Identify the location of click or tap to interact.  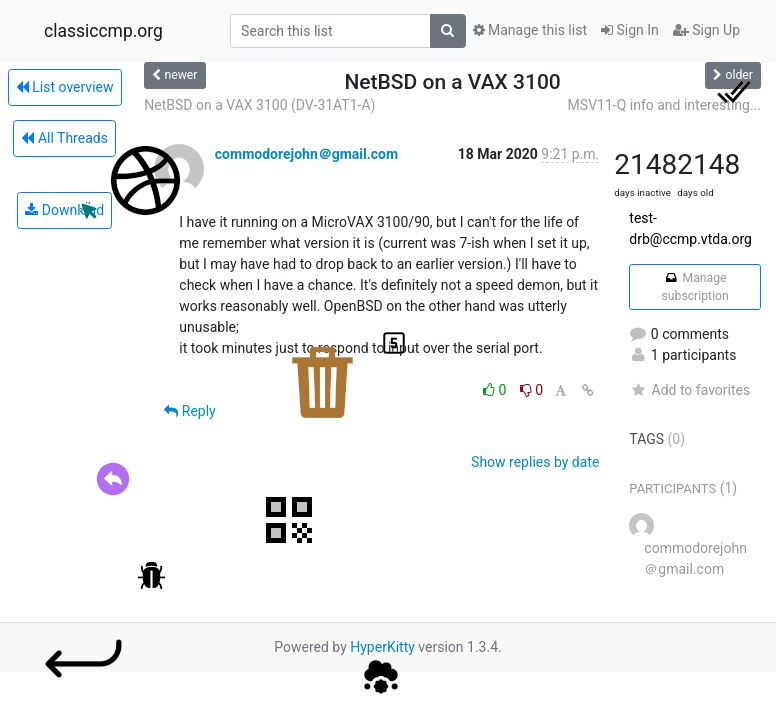
(89, 211).